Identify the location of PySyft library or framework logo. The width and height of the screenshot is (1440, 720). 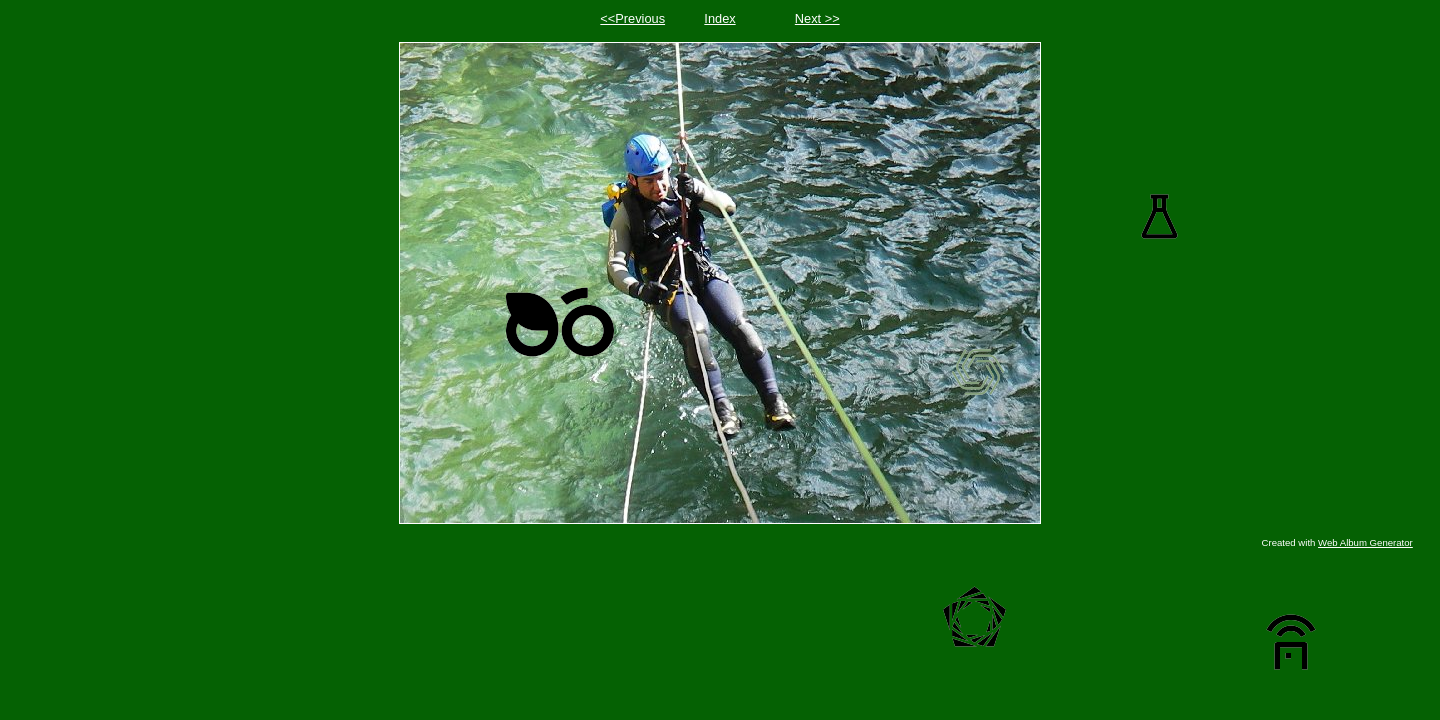
(974, 616).